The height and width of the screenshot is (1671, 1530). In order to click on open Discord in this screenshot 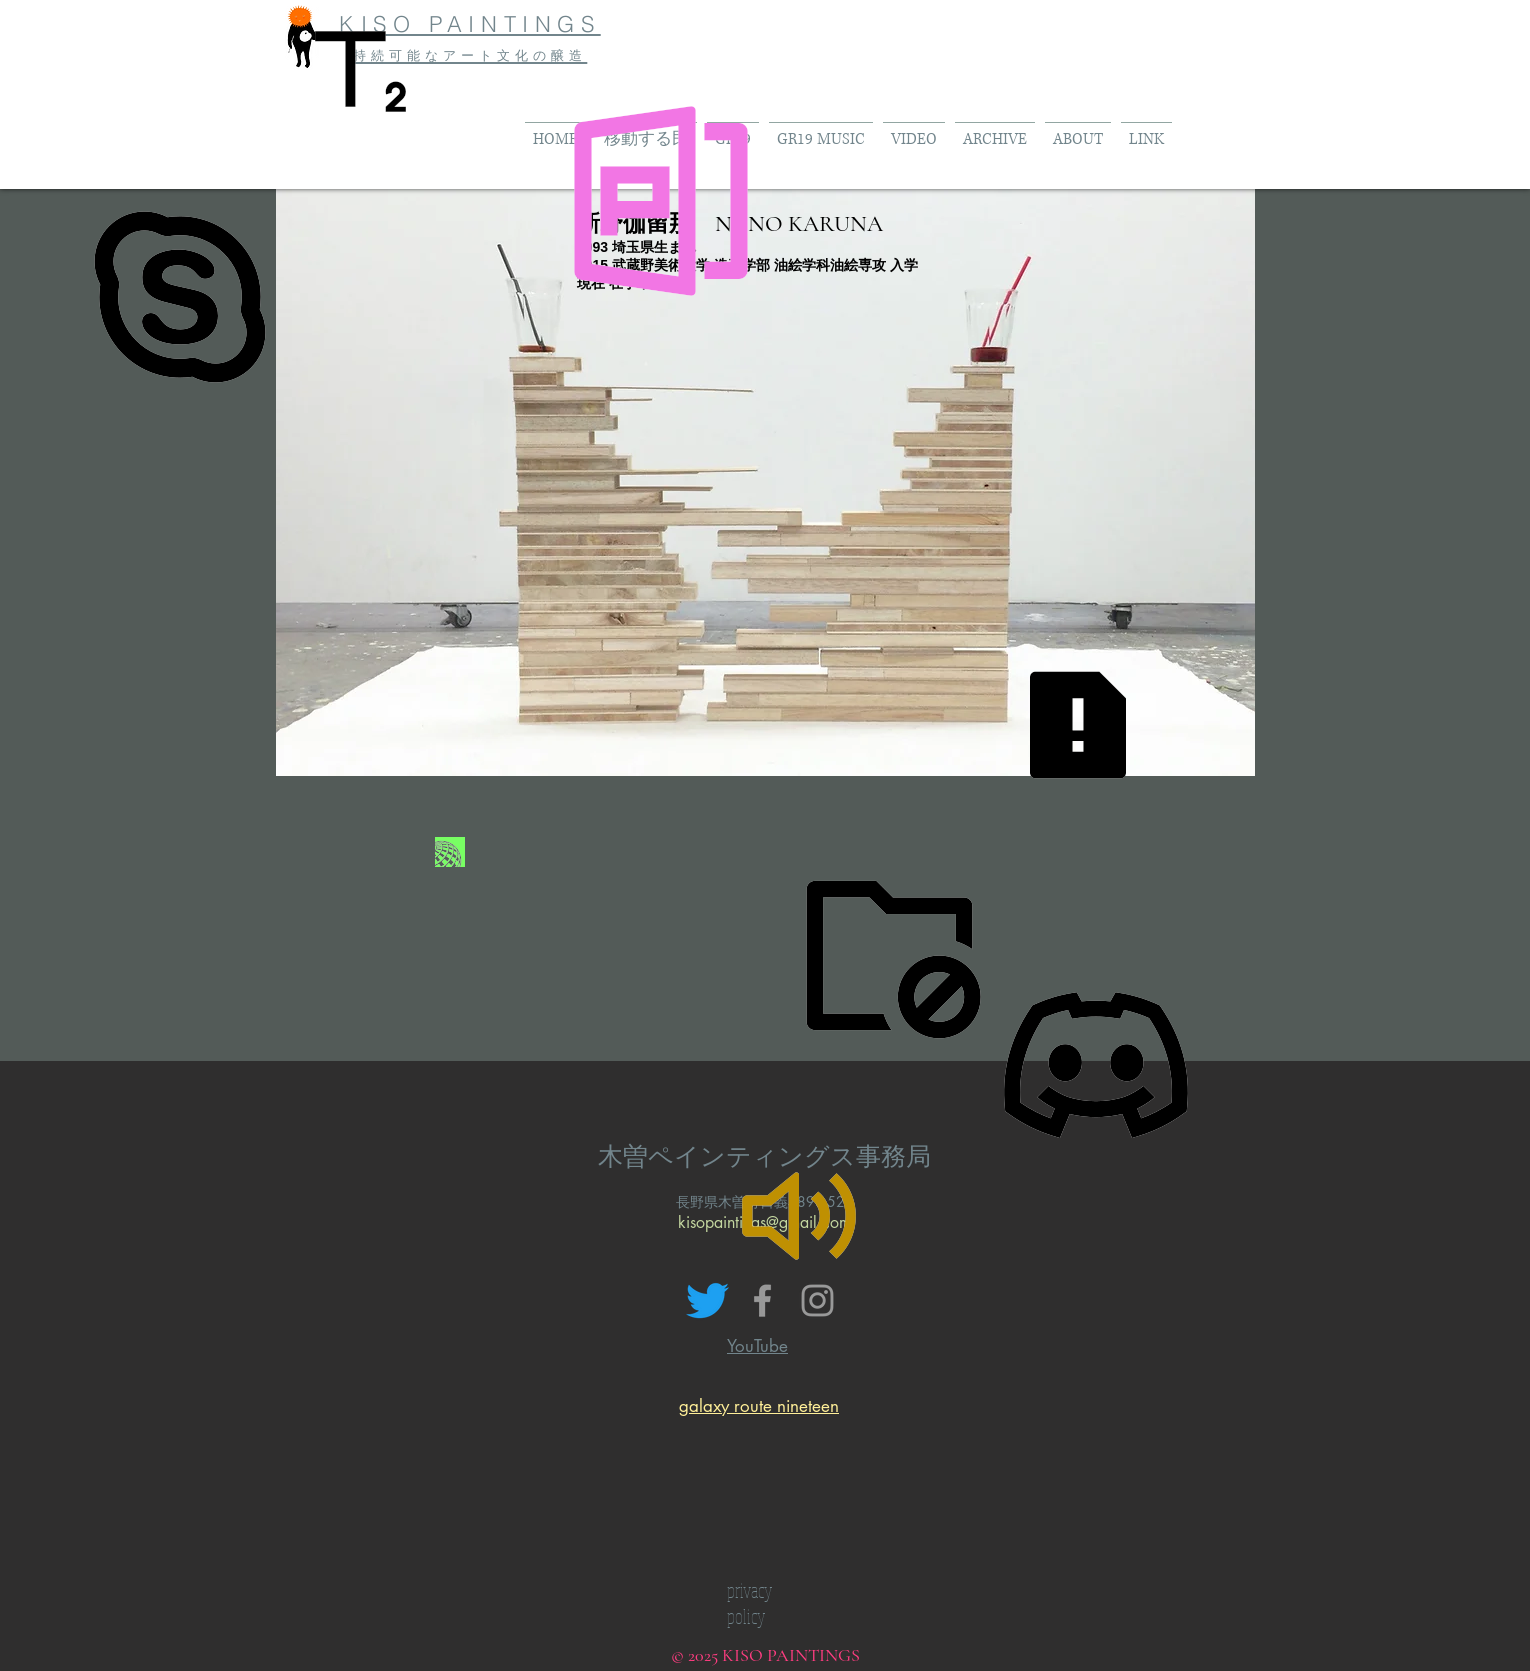, I will do `click(1096, 1065)`.